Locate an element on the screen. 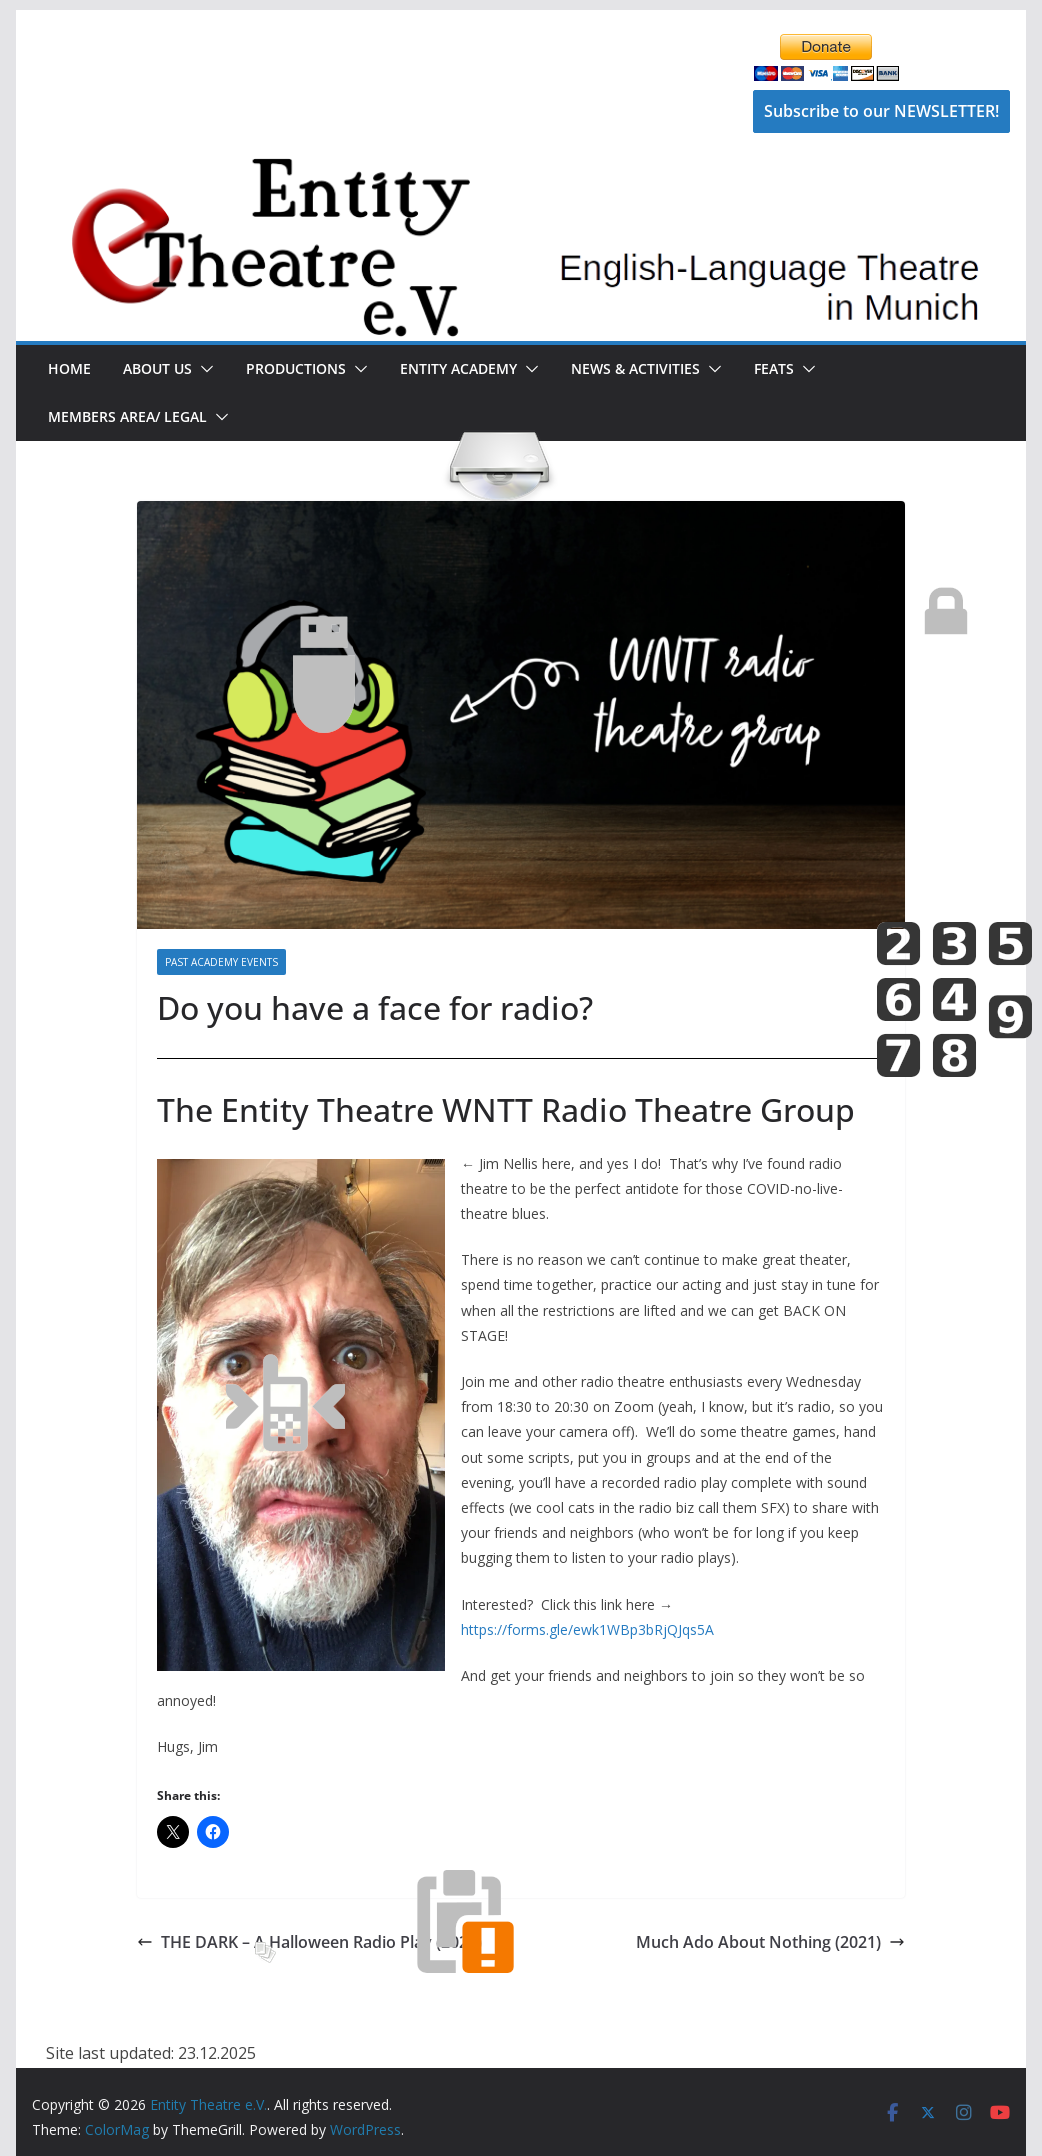  access optical disc drive settings is located at coordinates (499, 462).